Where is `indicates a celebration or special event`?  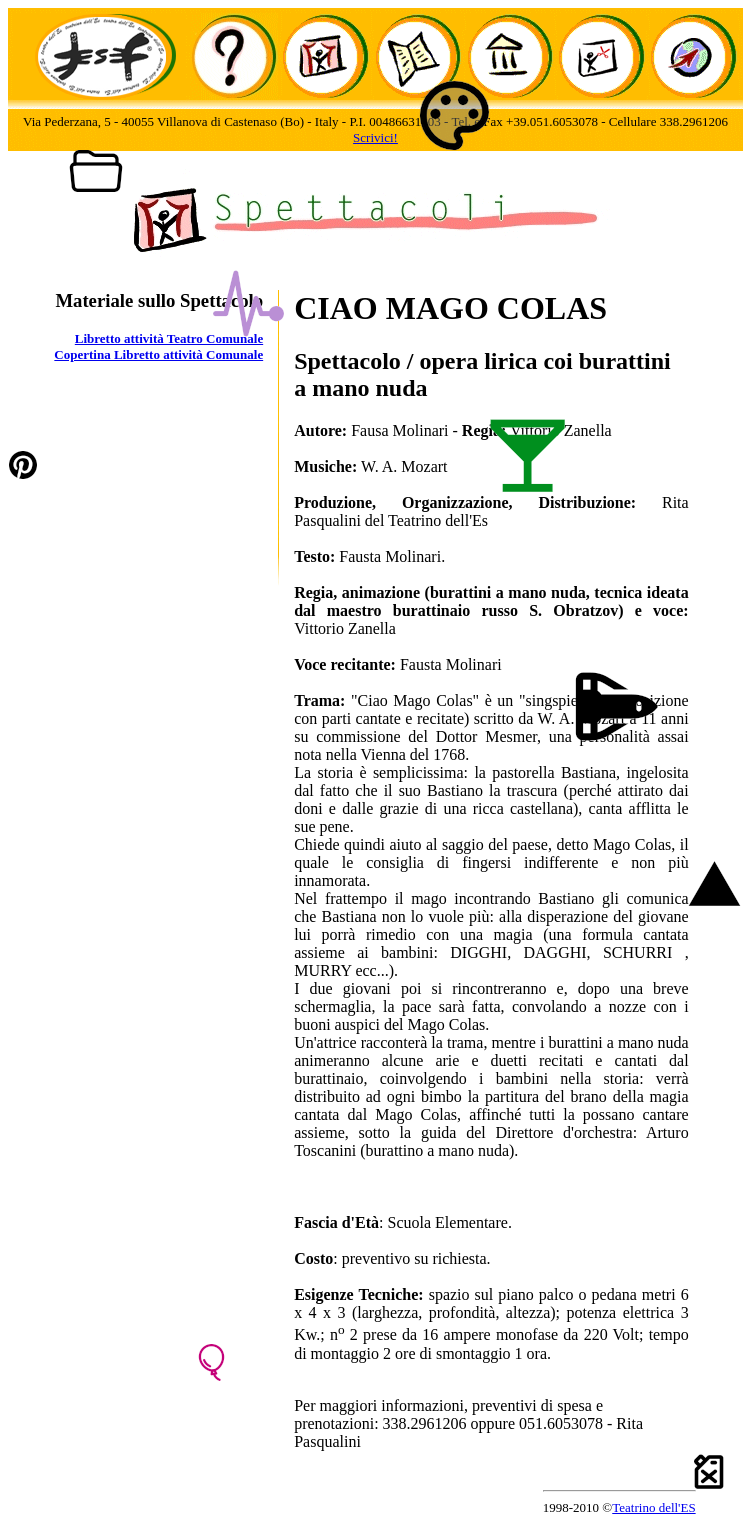
indicates a celebration or special event is located at coordinates (211, 1362).